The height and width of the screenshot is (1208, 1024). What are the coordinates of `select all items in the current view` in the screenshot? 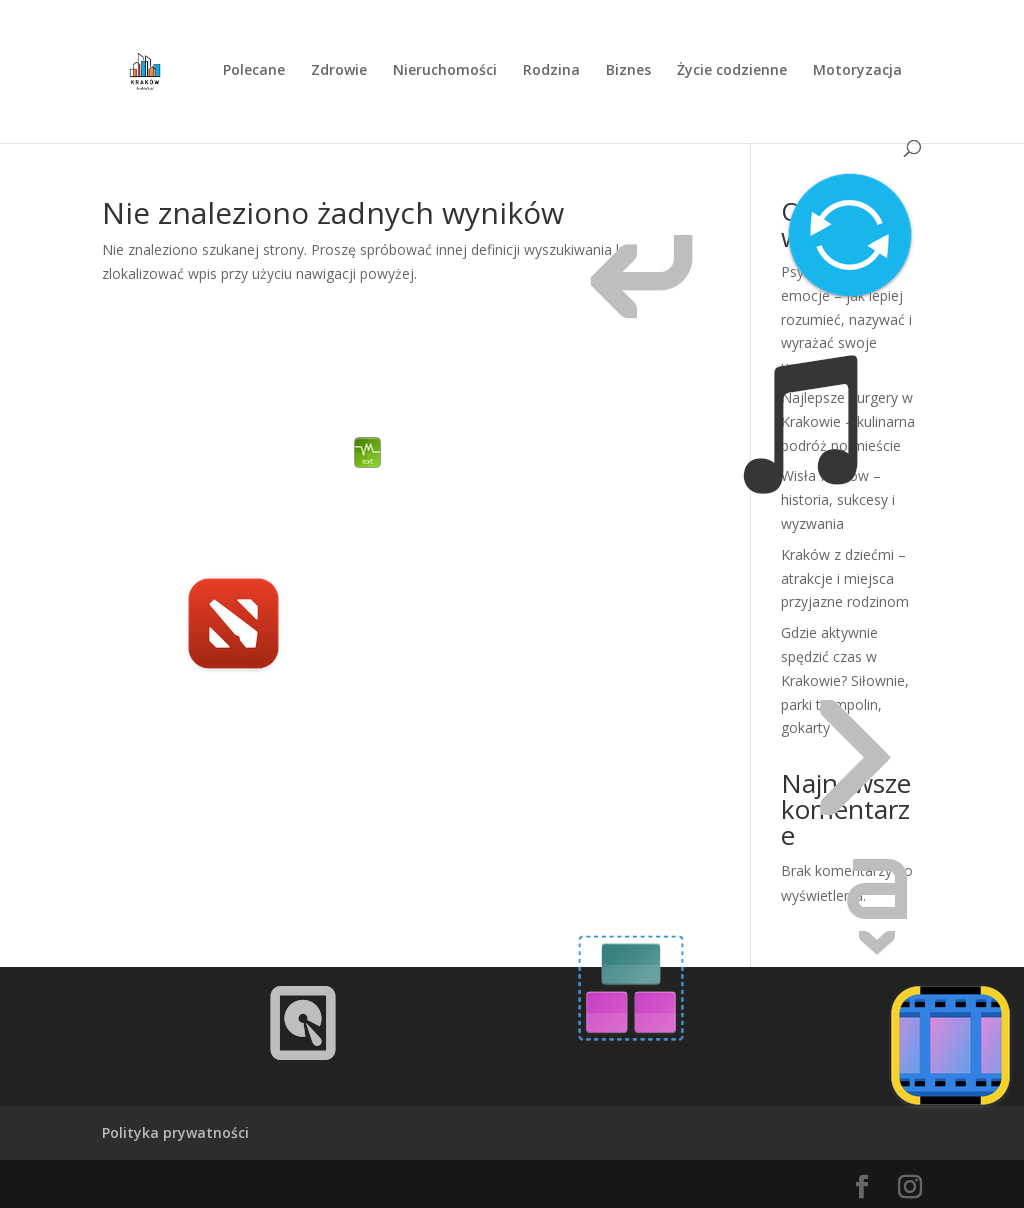 It's located at (631, 988).